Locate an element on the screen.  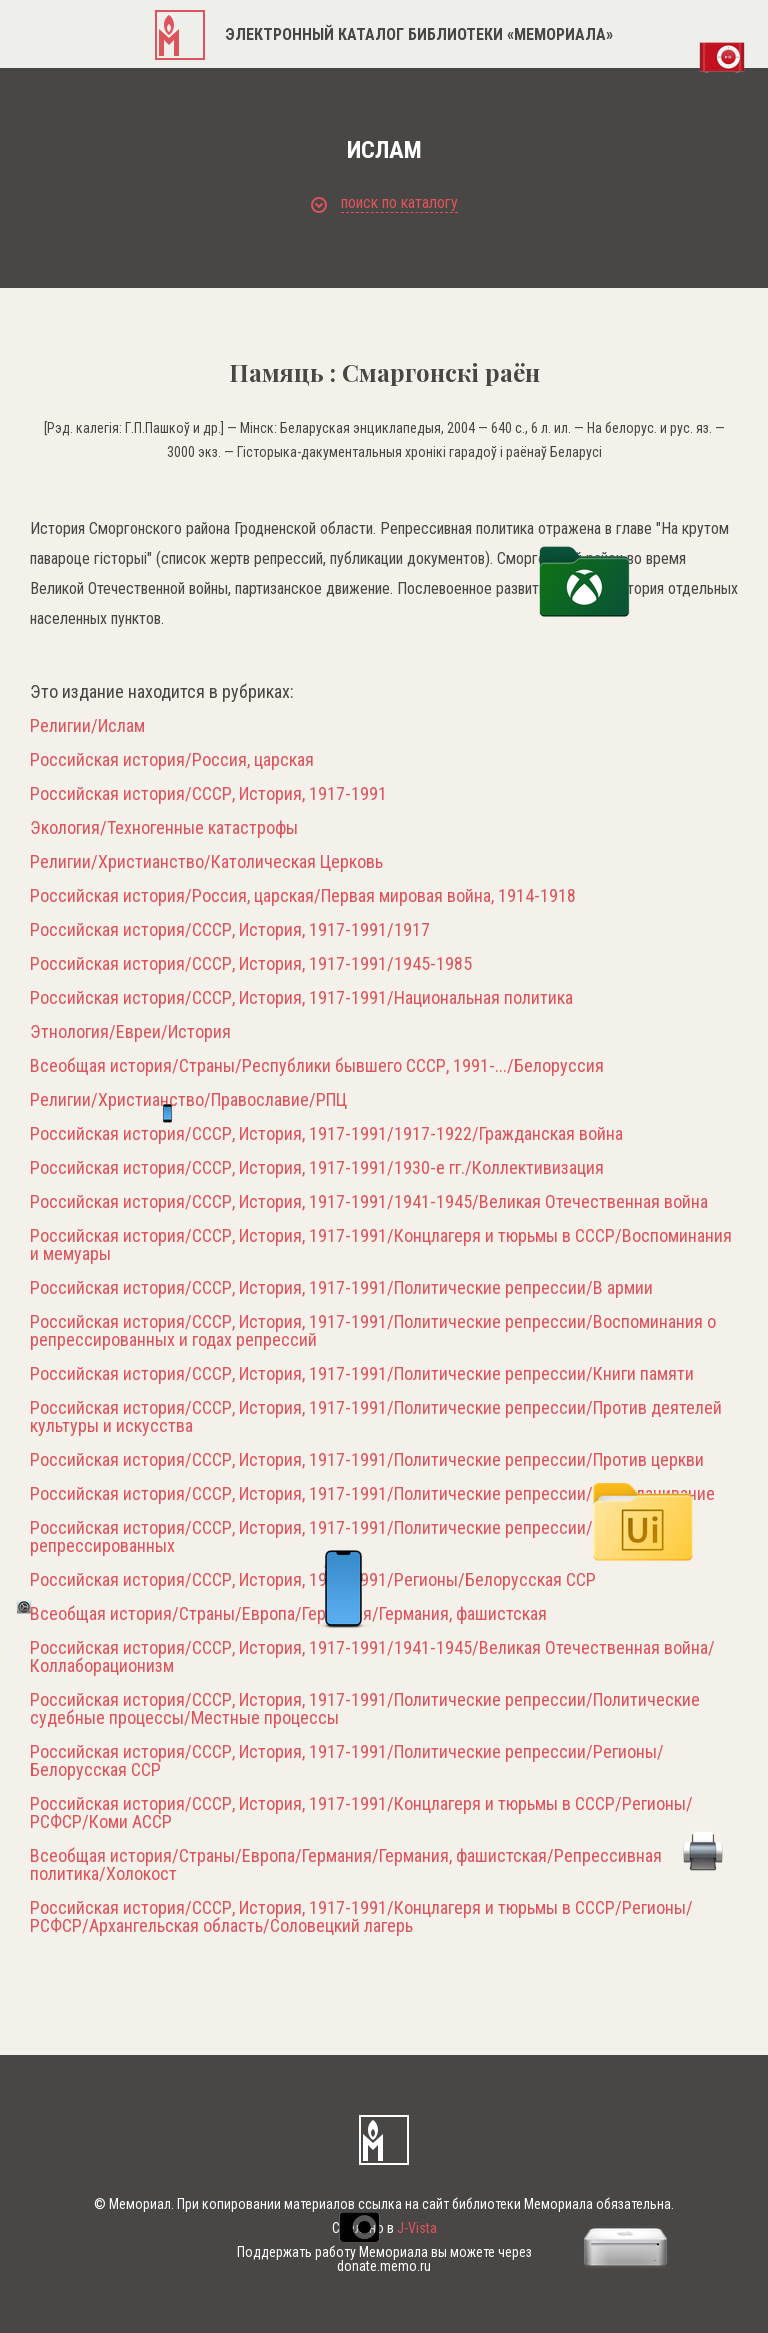
represents a mac mini device in system settings is located at coordinates (625, 2240).